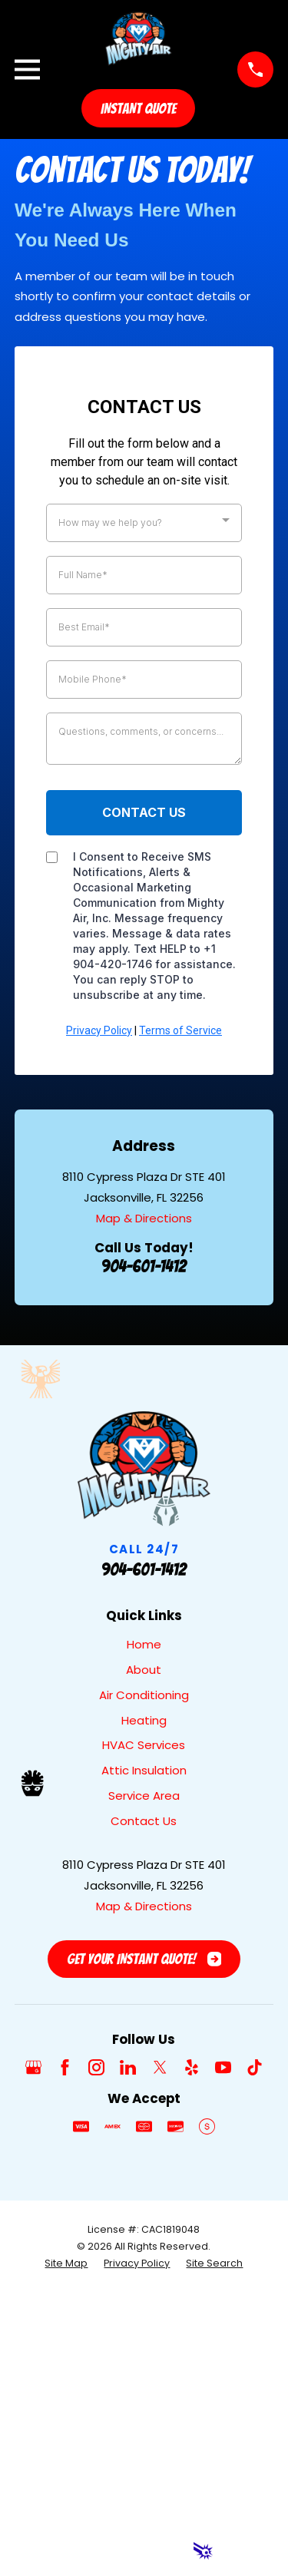 The image size is (288, 2576). I want to click on select hawk or eagle team emblem, so click(41, 1379).